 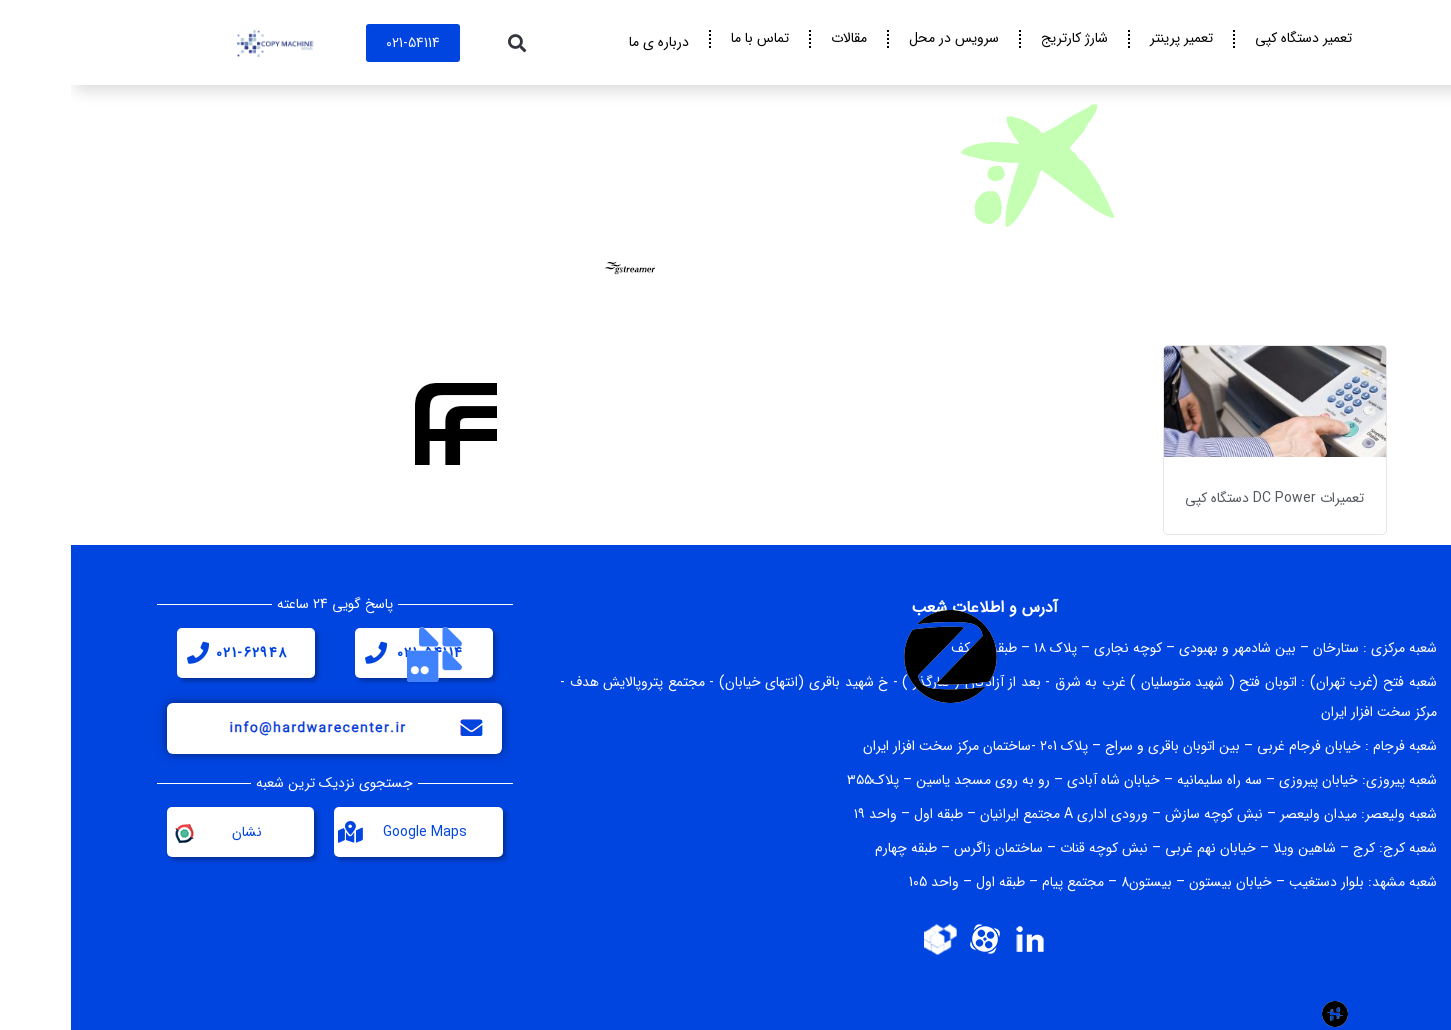 I want to click on open the Firefish app, so click(x=434, y=654).